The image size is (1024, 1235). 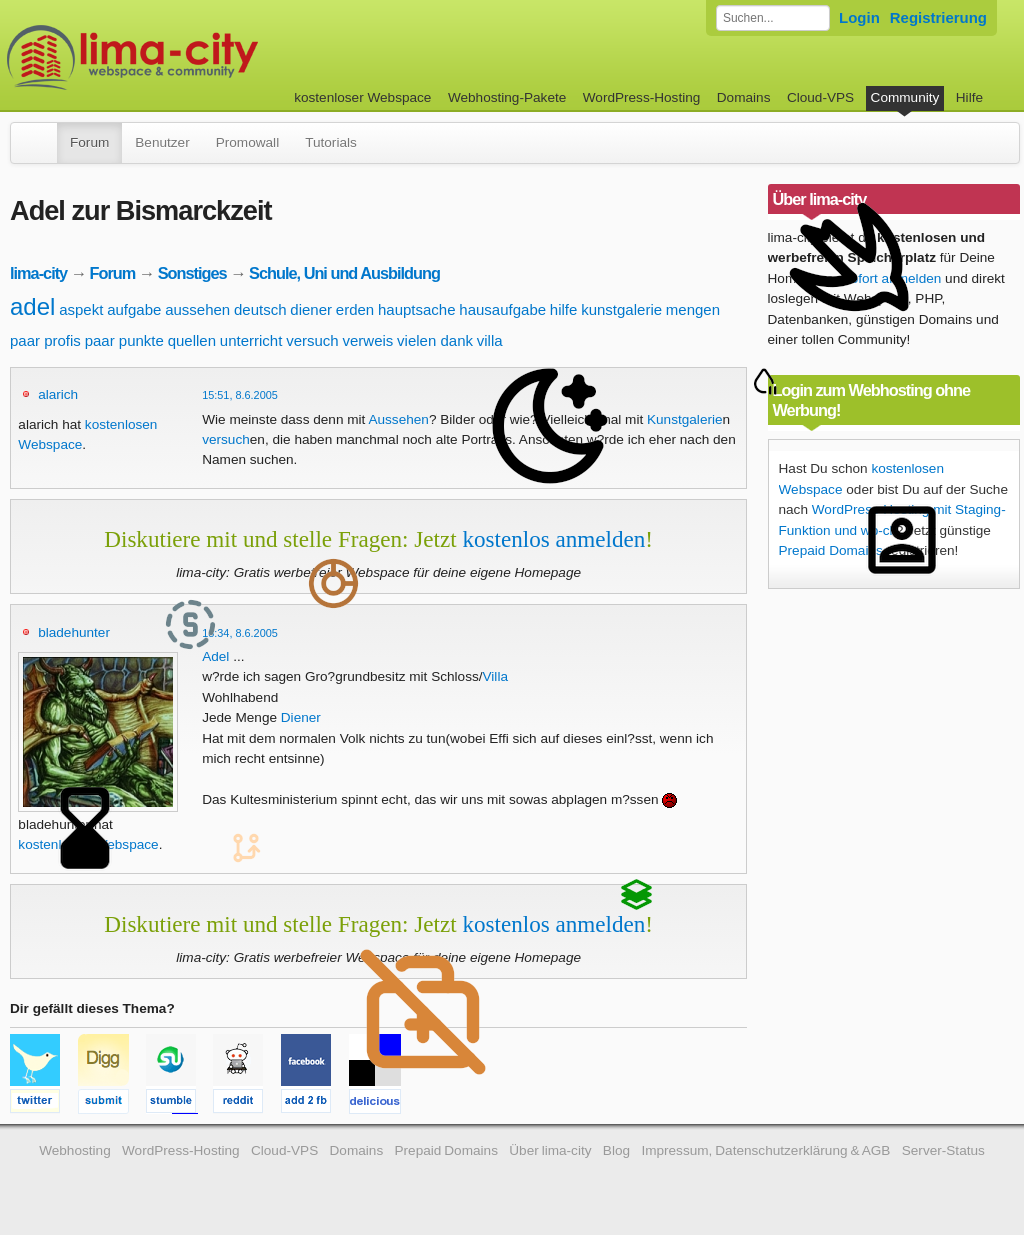 What do you see at coordinates (85, 828) in the screenshot?
I see `indicates time remaining or countdown in progress` at bounding box center [85, 828].